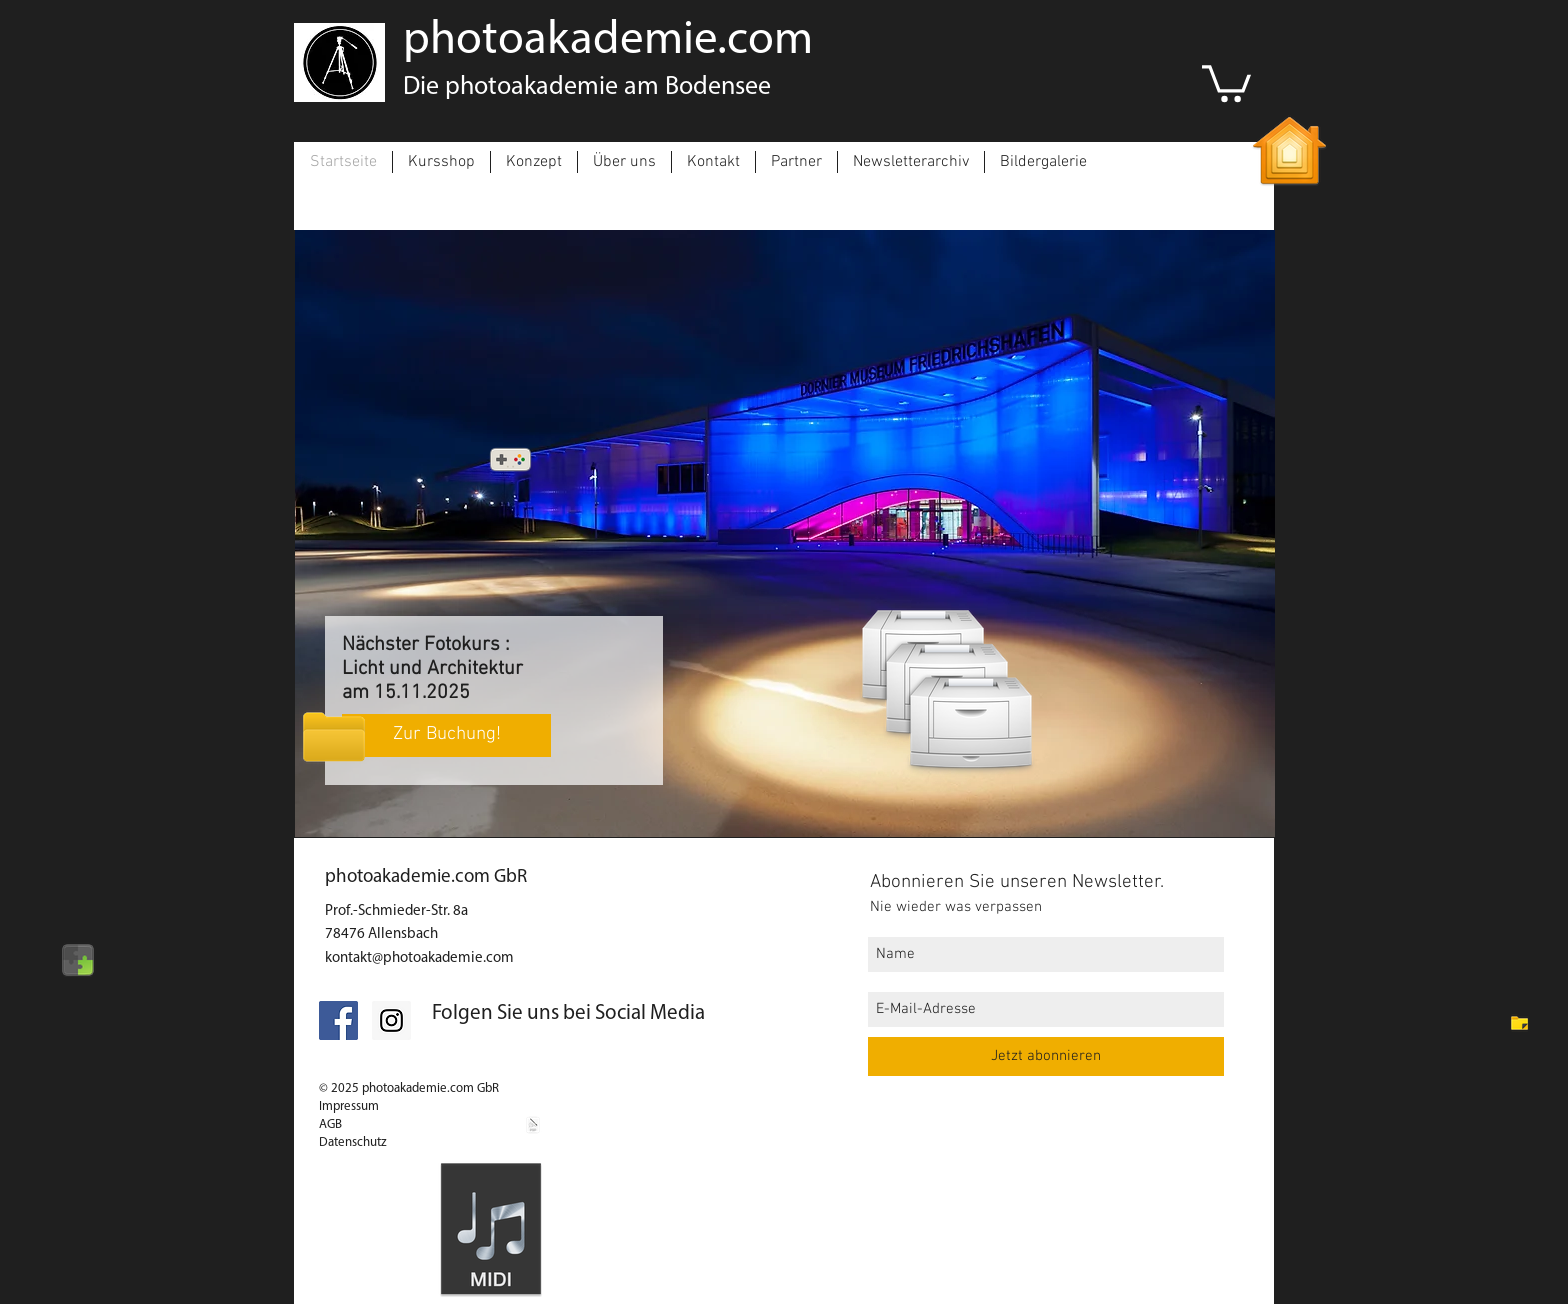  Describe the element at coordinates (947, 689) in the screenshot. I see `access shared printer pool or network printers` at that location.